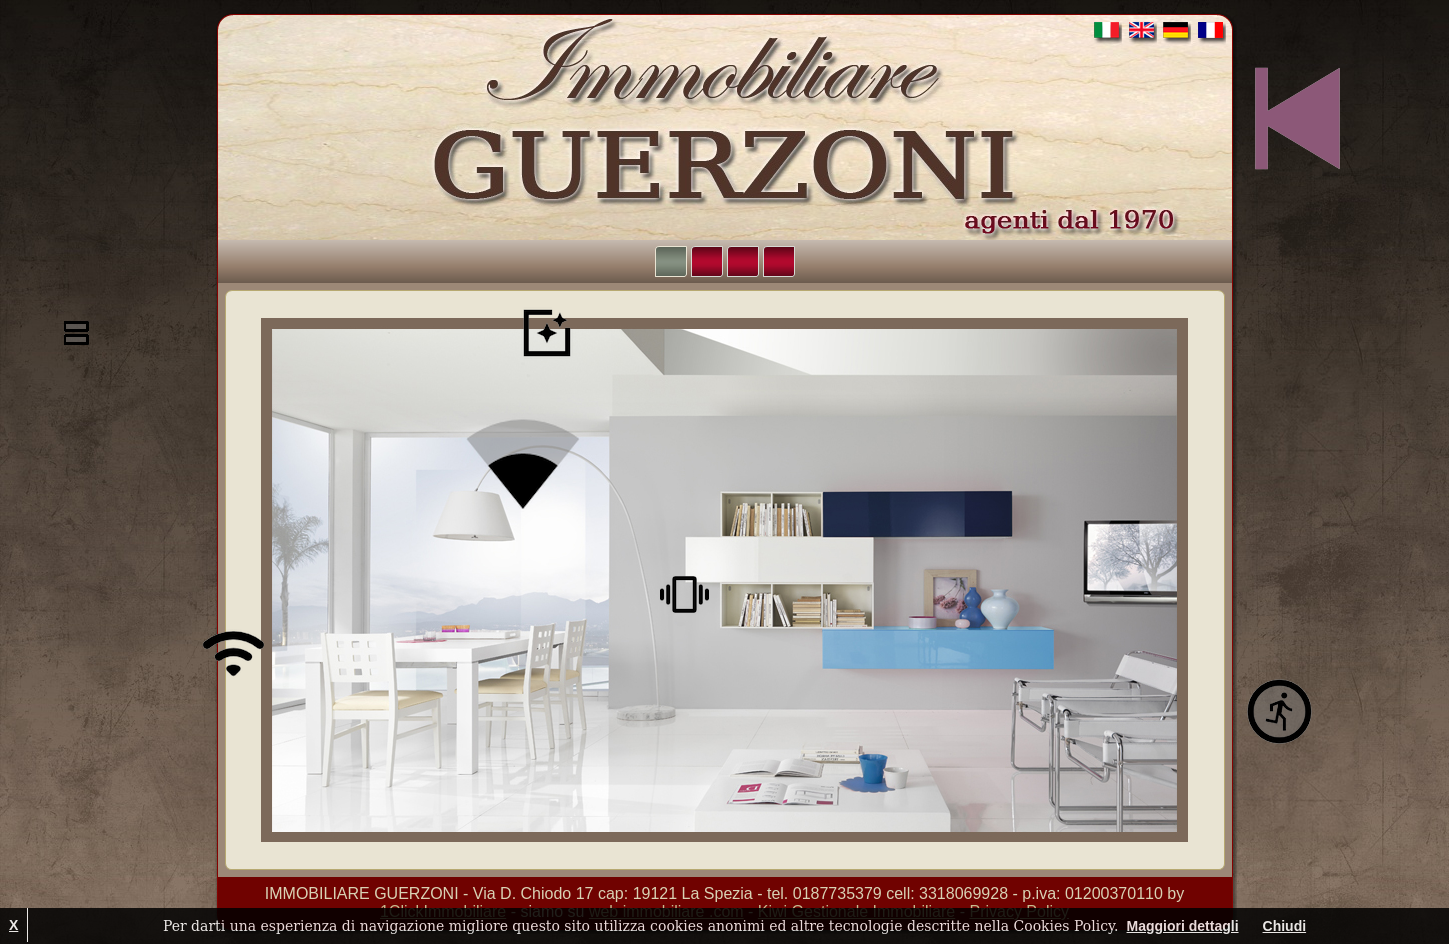  What do you see at coordinates (523, 463) in the screenshot?
I see `indicates weak wifi signal strength` at bounding box center [523, 463].